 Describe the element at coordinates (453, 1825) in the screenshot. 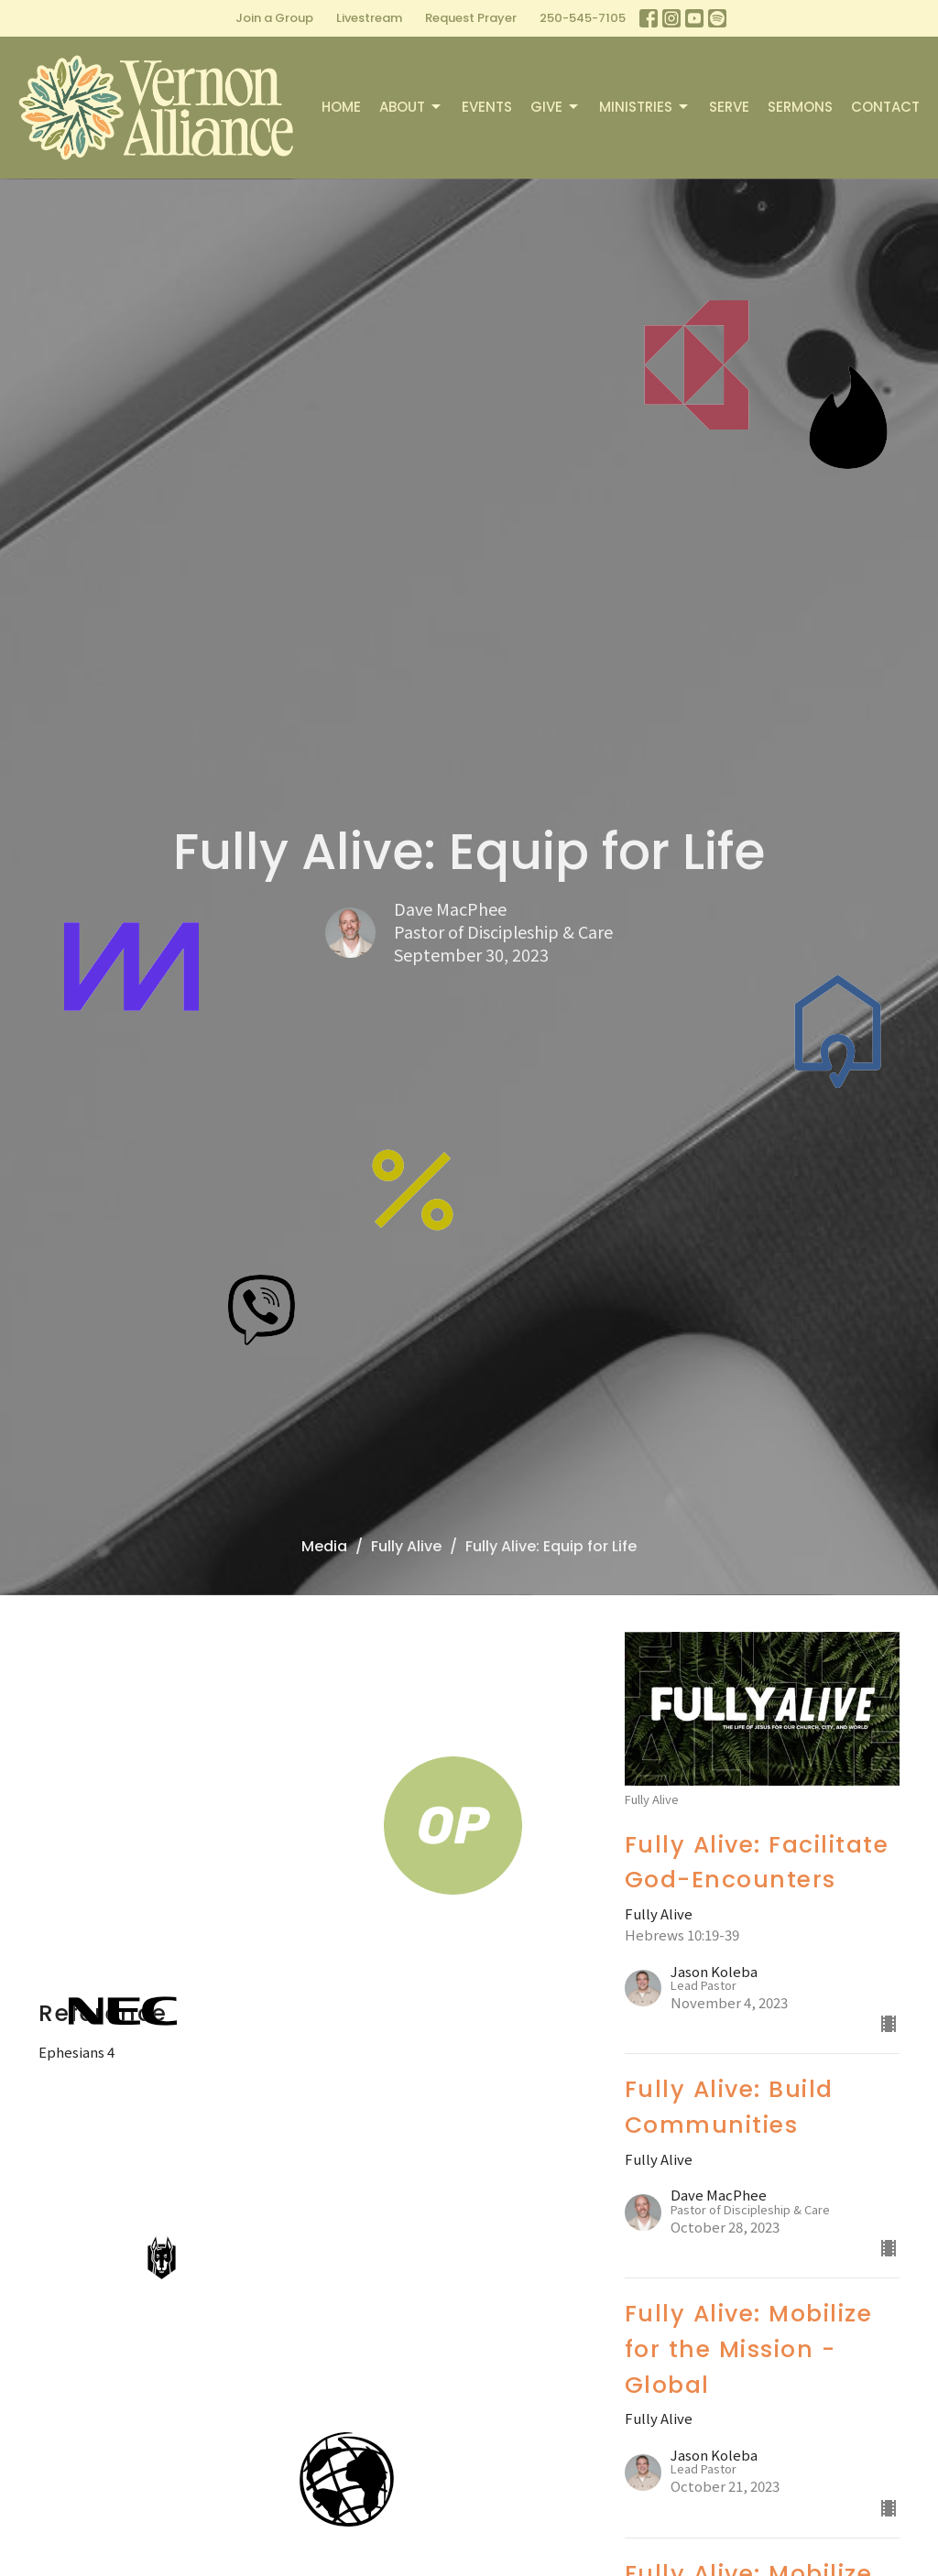

I see `optimism blockchain network logo` at that location.